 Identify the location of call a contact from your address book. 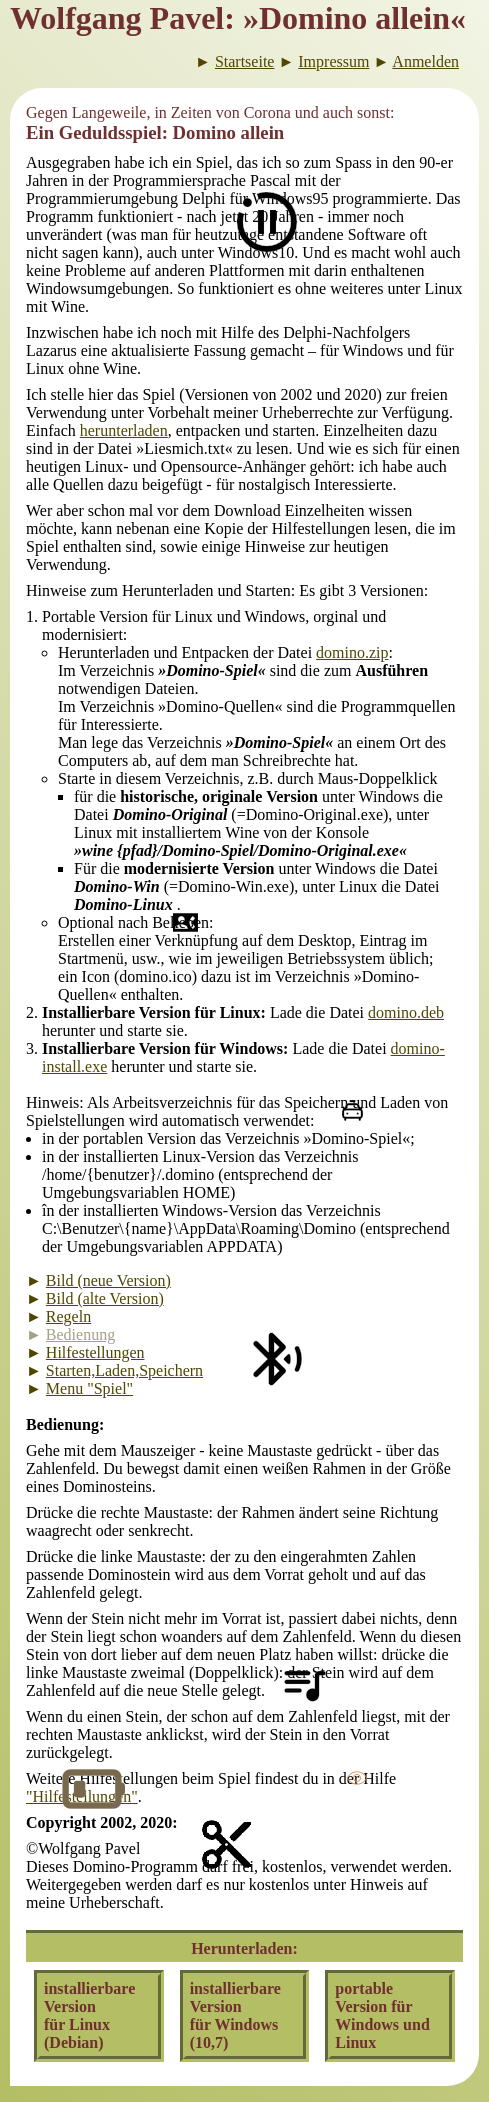
(185, 922).